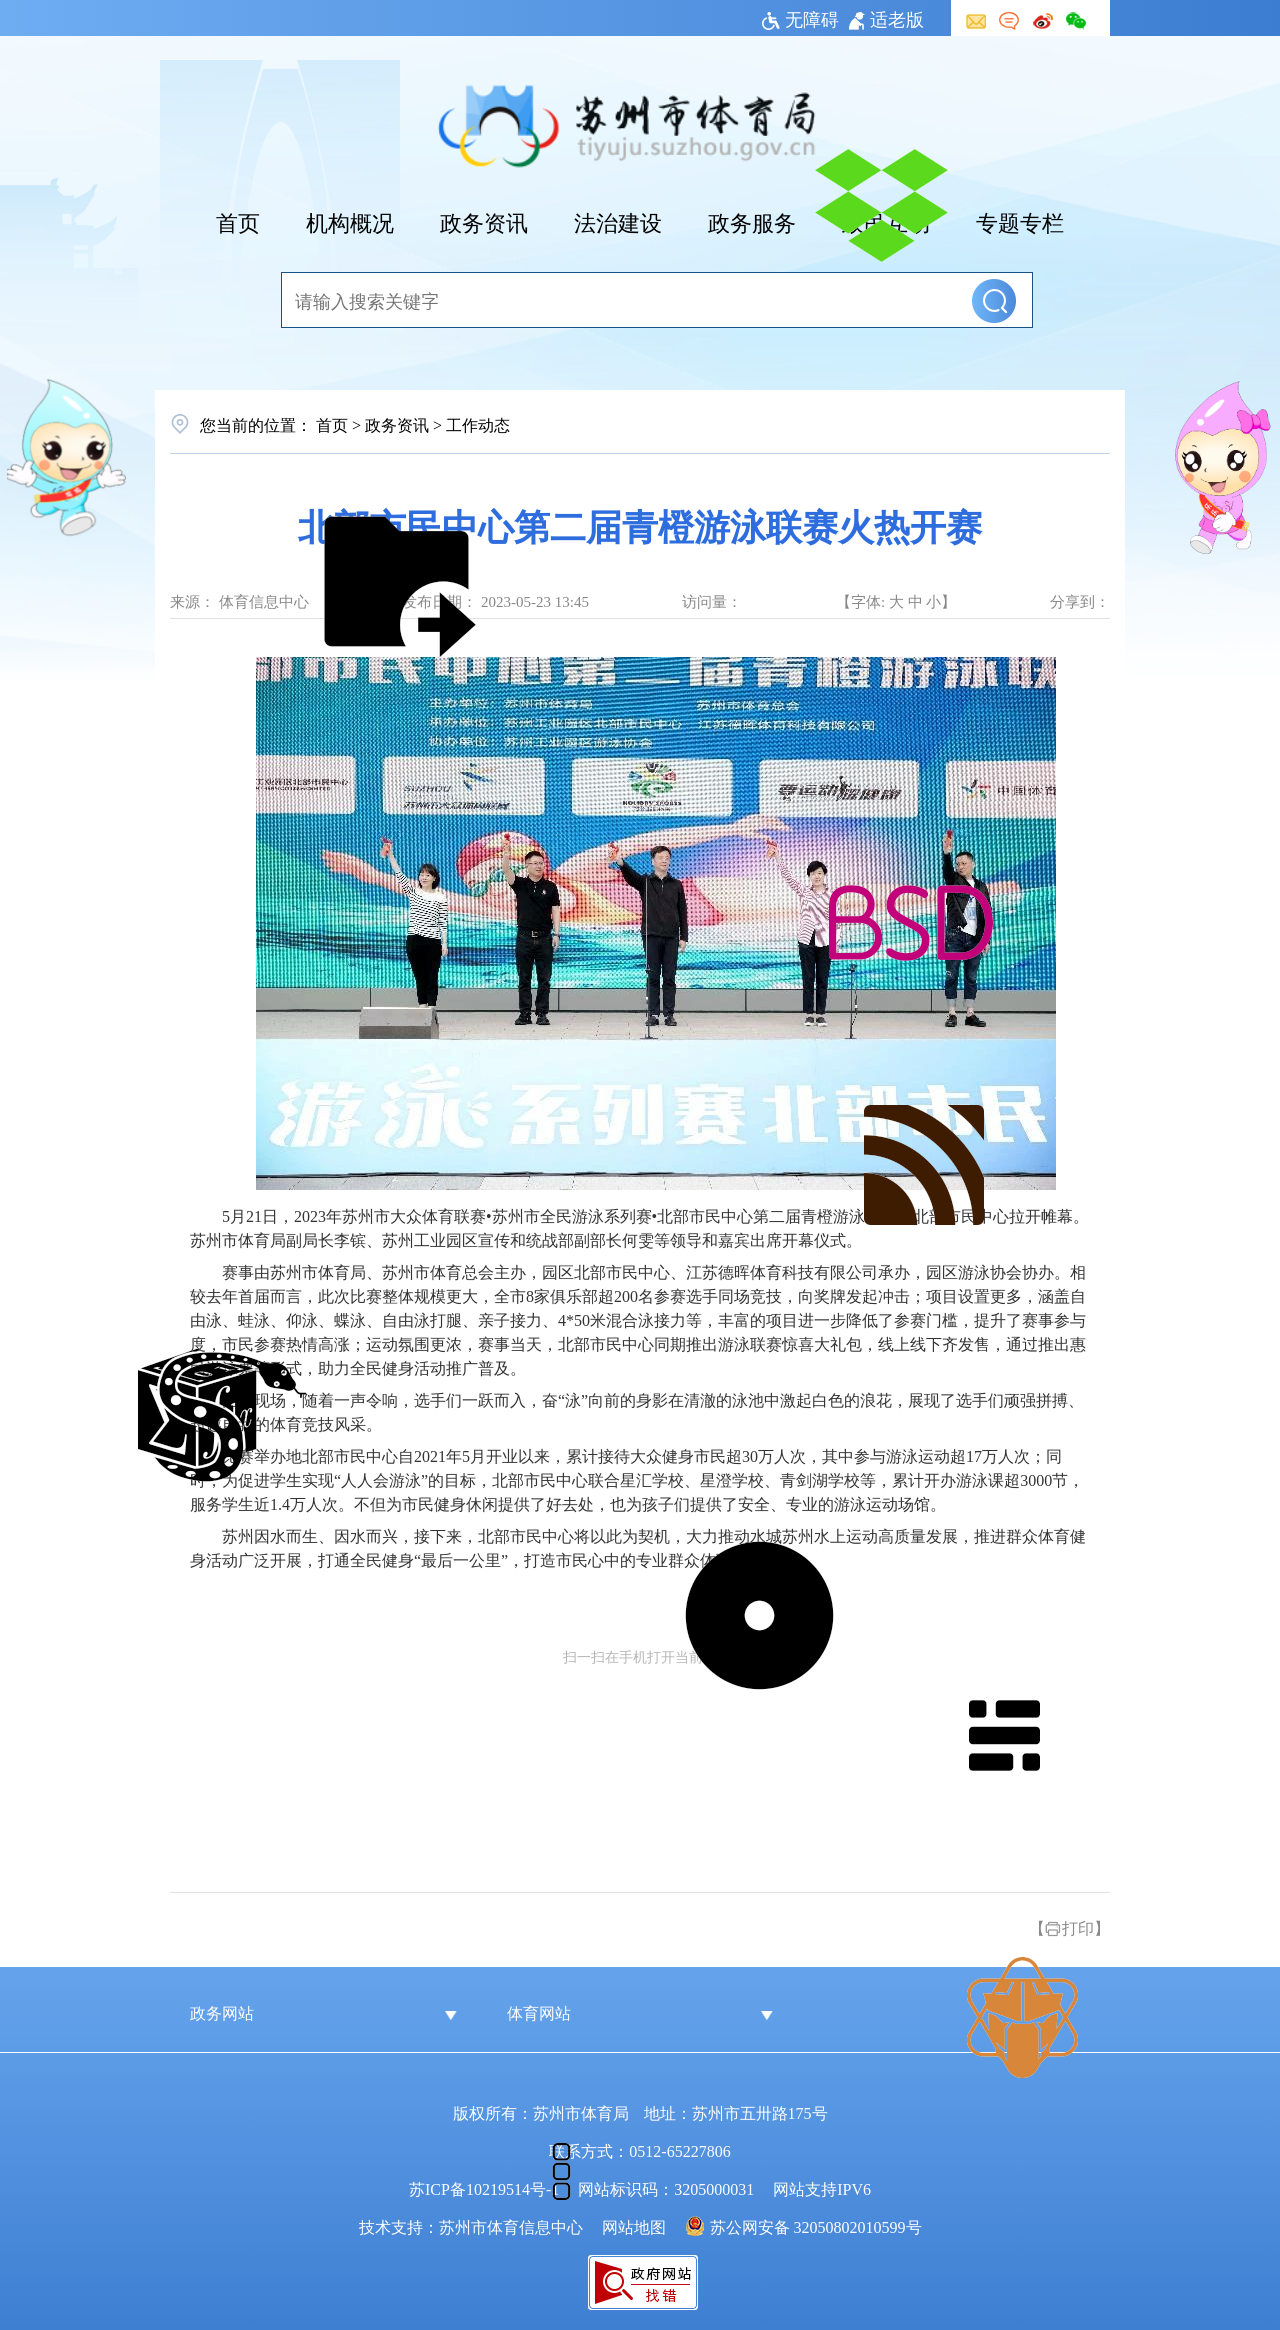  Describe the element at coordinates (222, 1415) in the screenshot. I see `sympy python library logo` at that location.